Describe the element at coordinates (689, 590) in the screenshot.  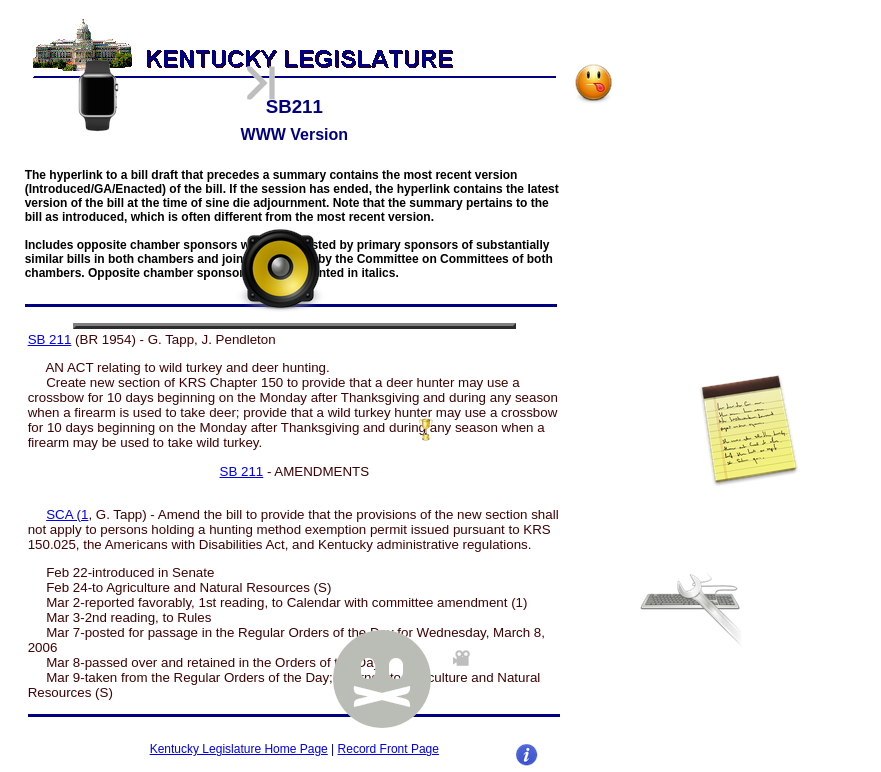
I see `access keyboard settings and preferences` at that location.